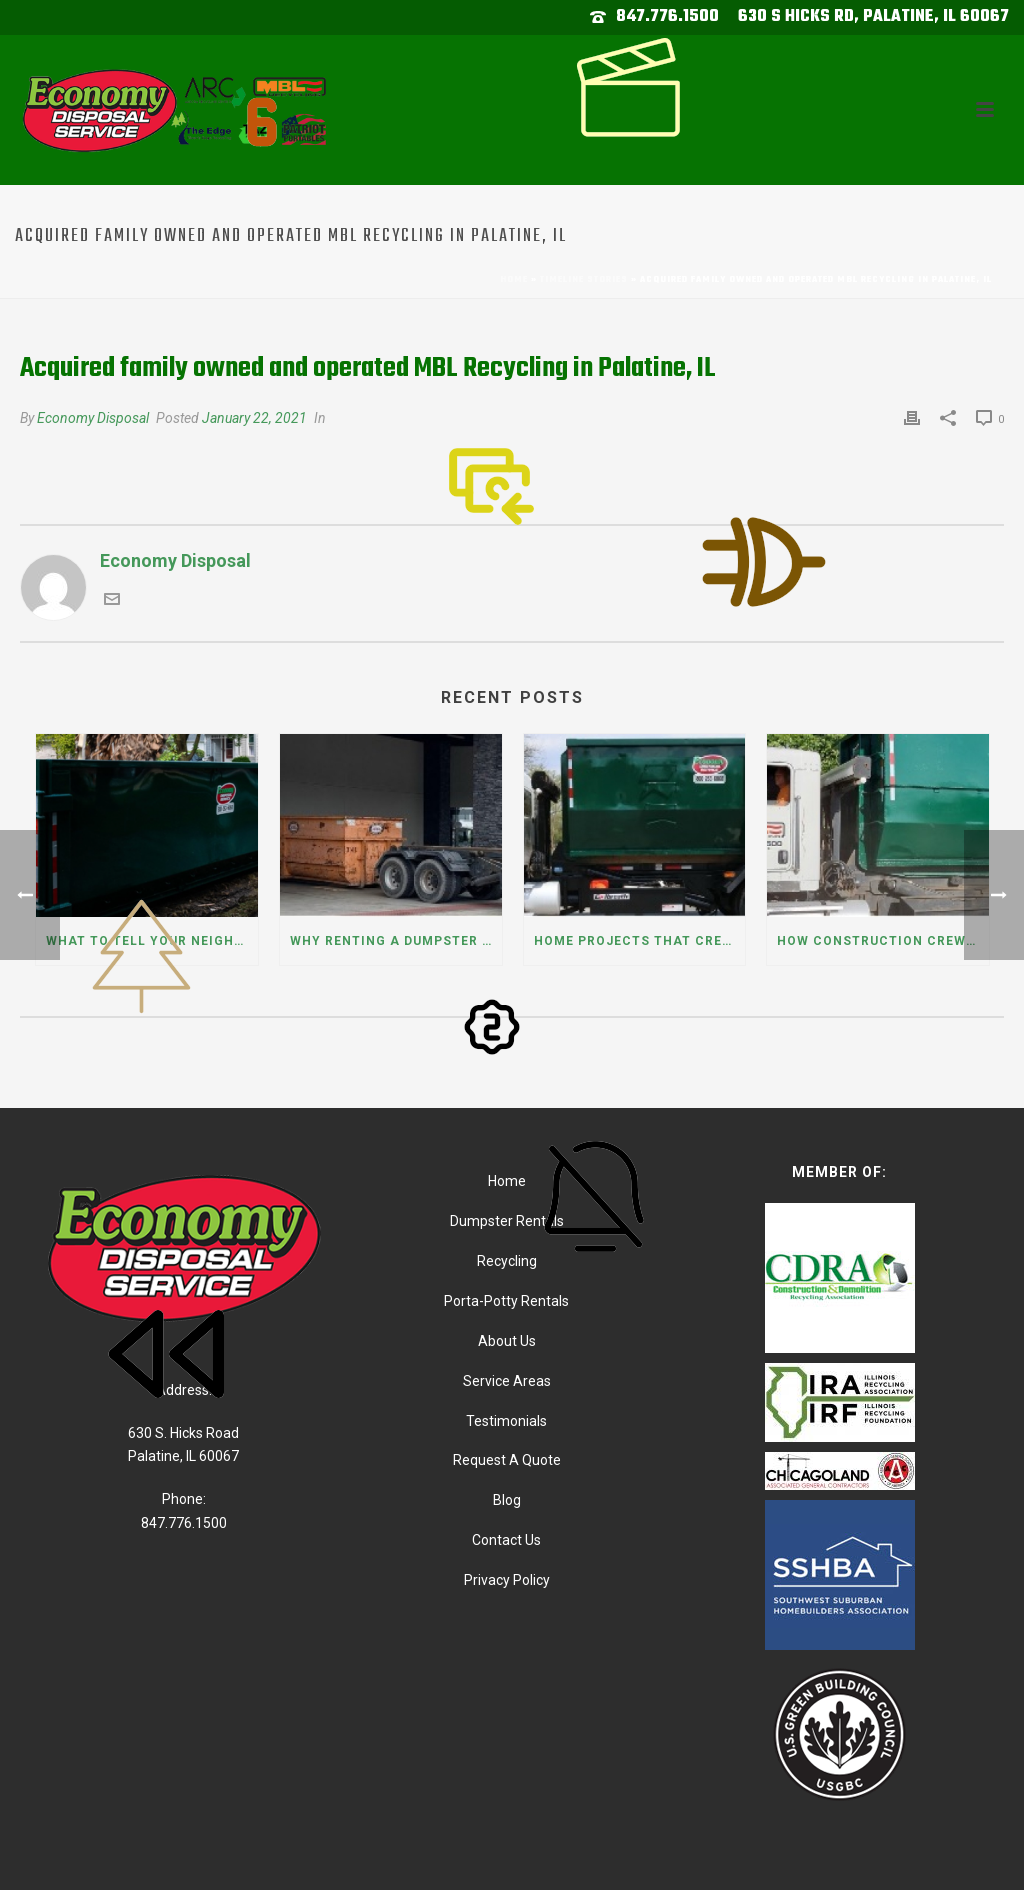 The image size is (1024, 1890). Describe the element at coordinates (630, 91) in the screenshot. I see `access video or movie content` at that location.